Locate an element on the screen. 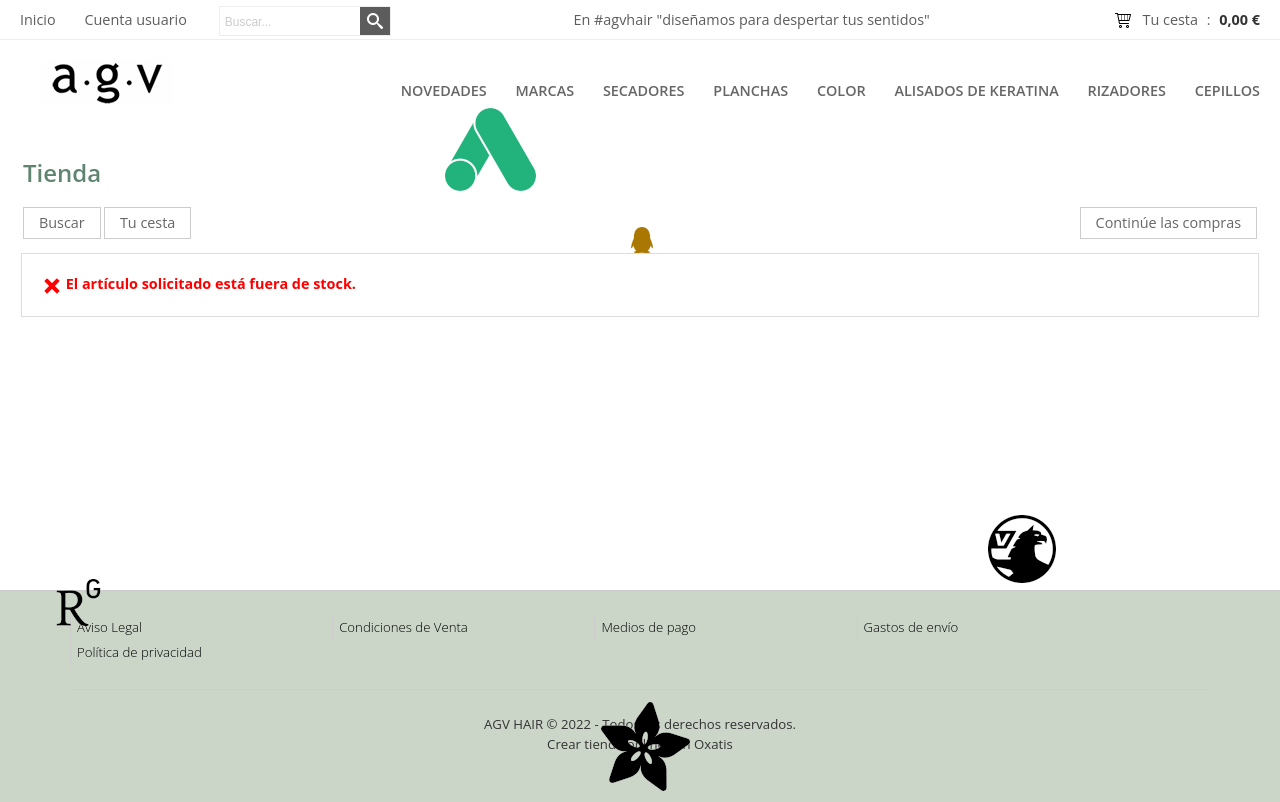 The height and width of the screenshot is (802, 1280). visit ResearchGate profile or website is located at coordinates (78, 602).